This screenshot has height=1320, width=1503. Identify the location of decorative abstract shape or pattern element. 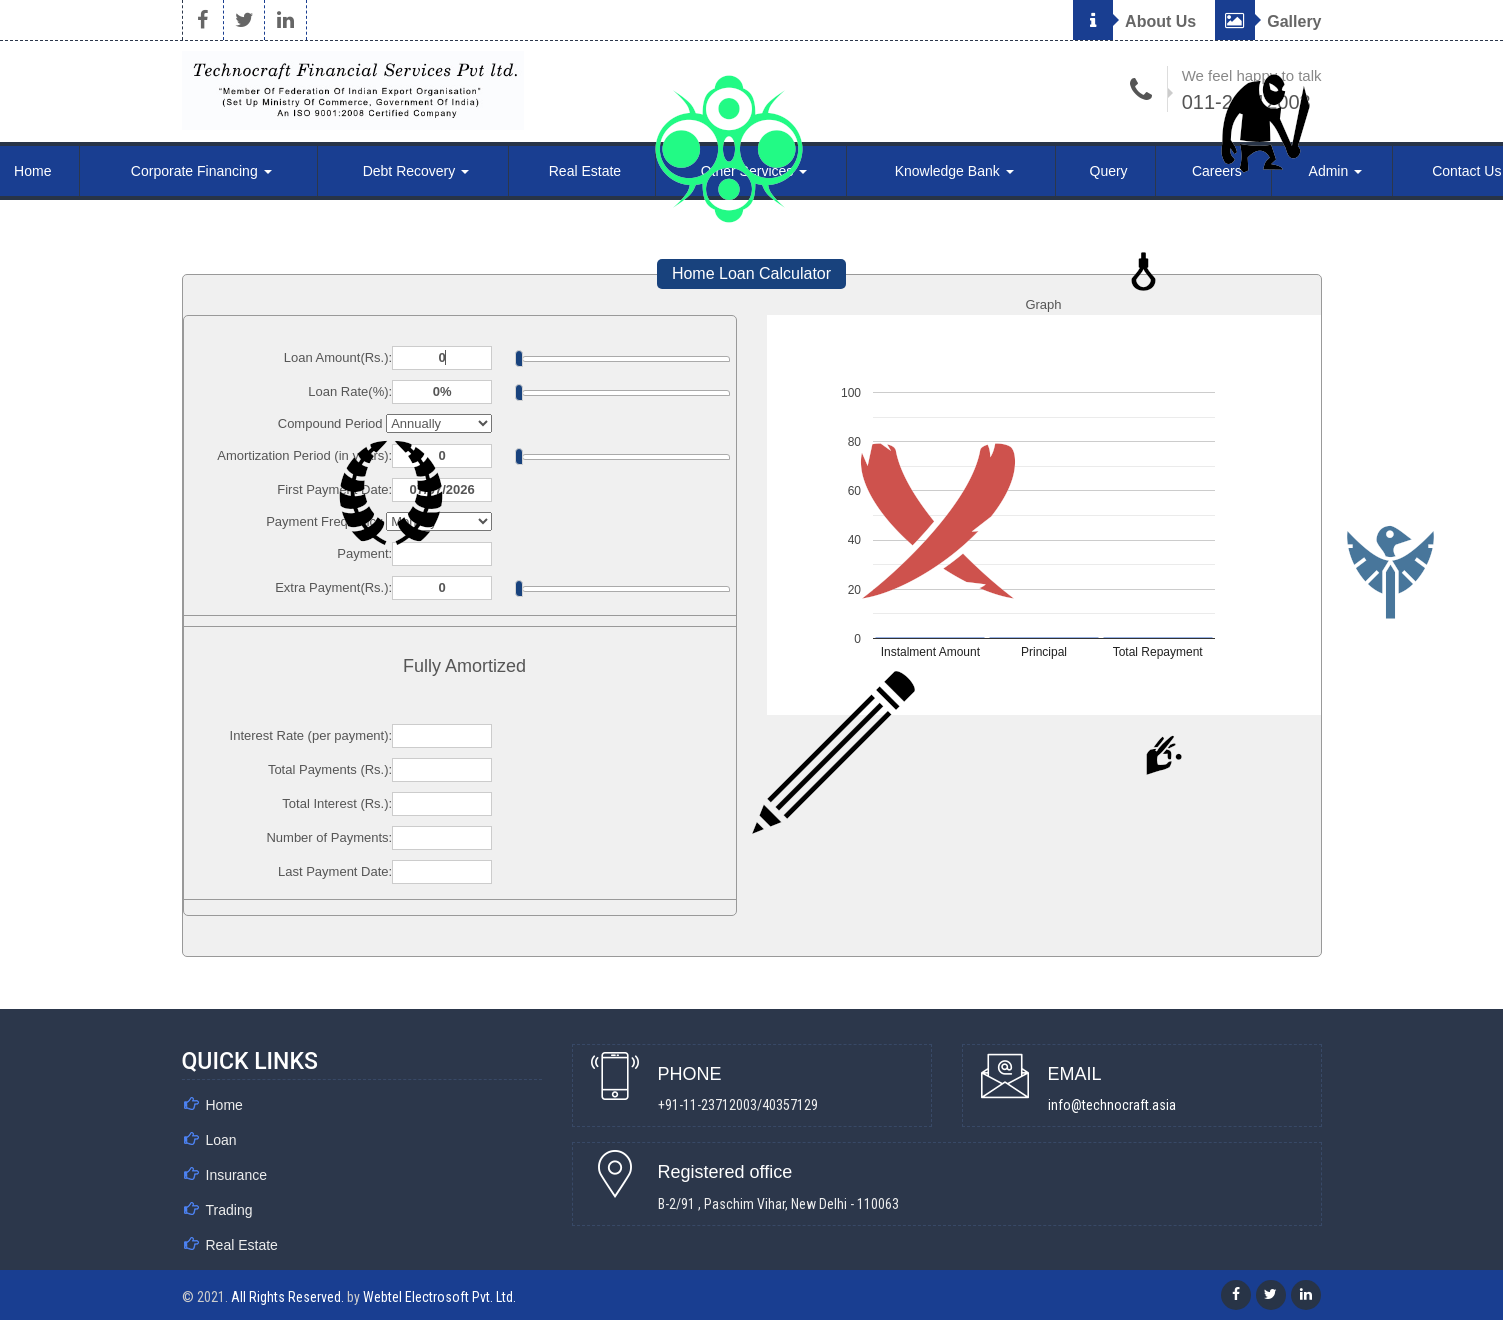
(729, 149).